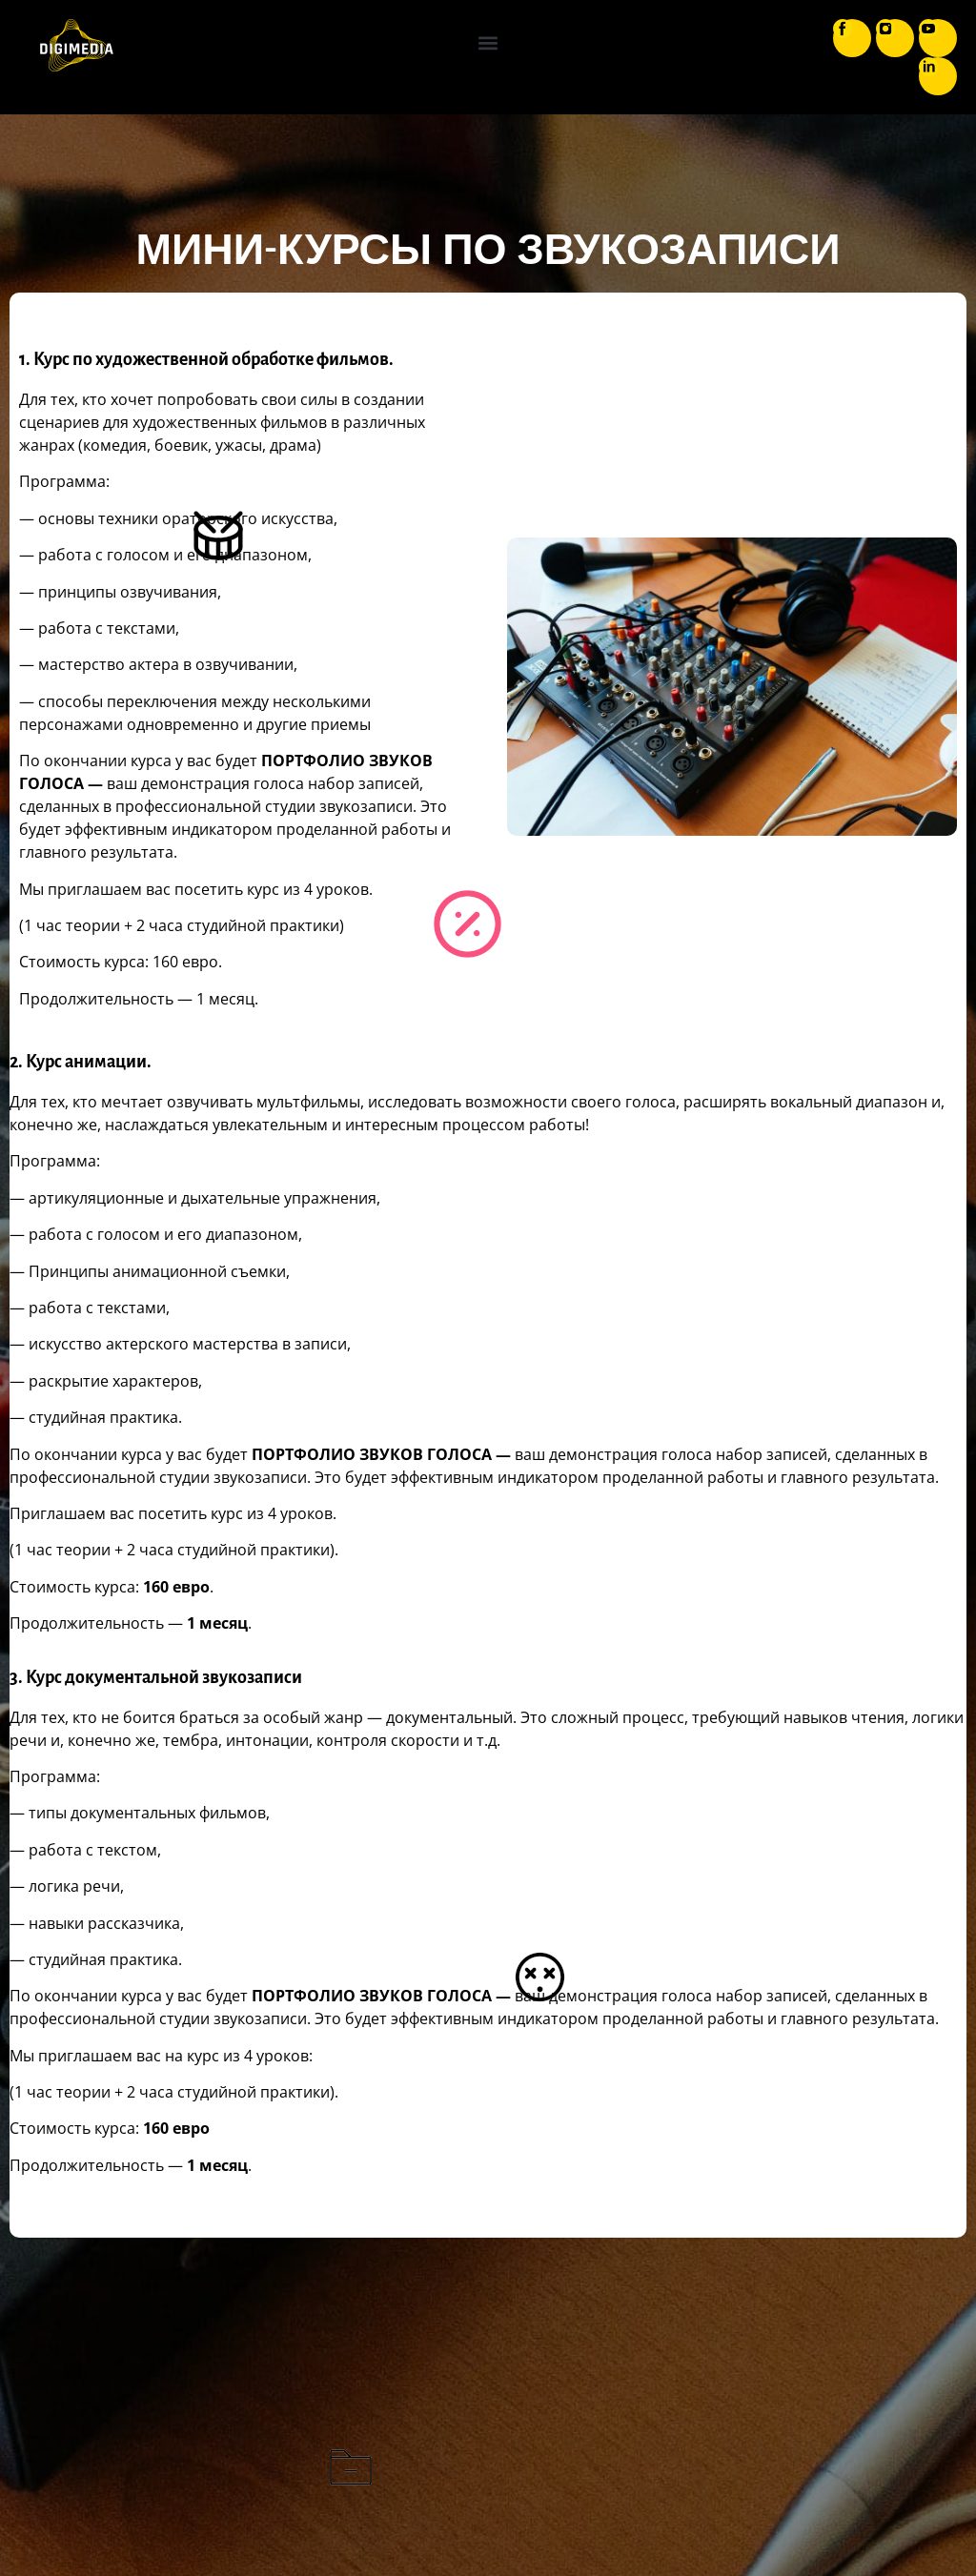  I want to click on access music or audio tools, so click(218, 536).